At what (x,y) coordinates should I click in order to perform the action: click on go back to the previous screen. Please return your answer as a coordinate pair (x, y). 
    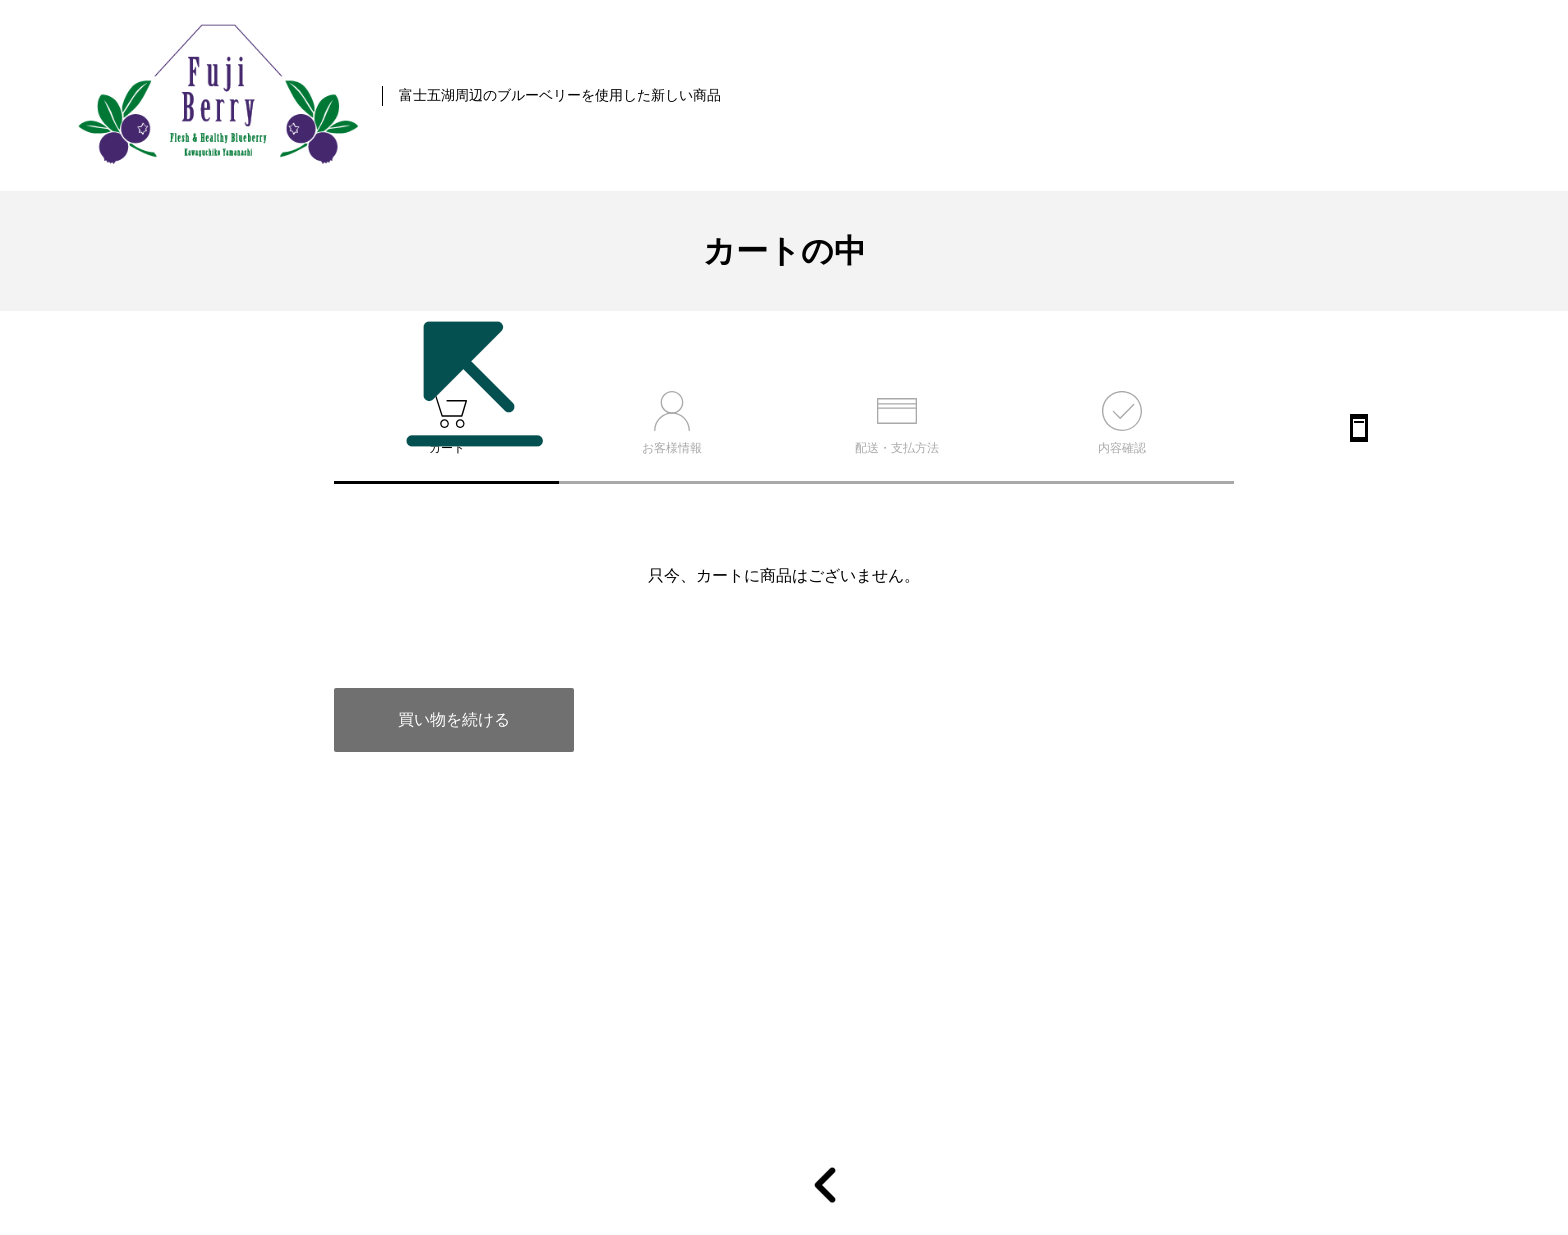
    Looking at the image, I should click on (826, 1185).